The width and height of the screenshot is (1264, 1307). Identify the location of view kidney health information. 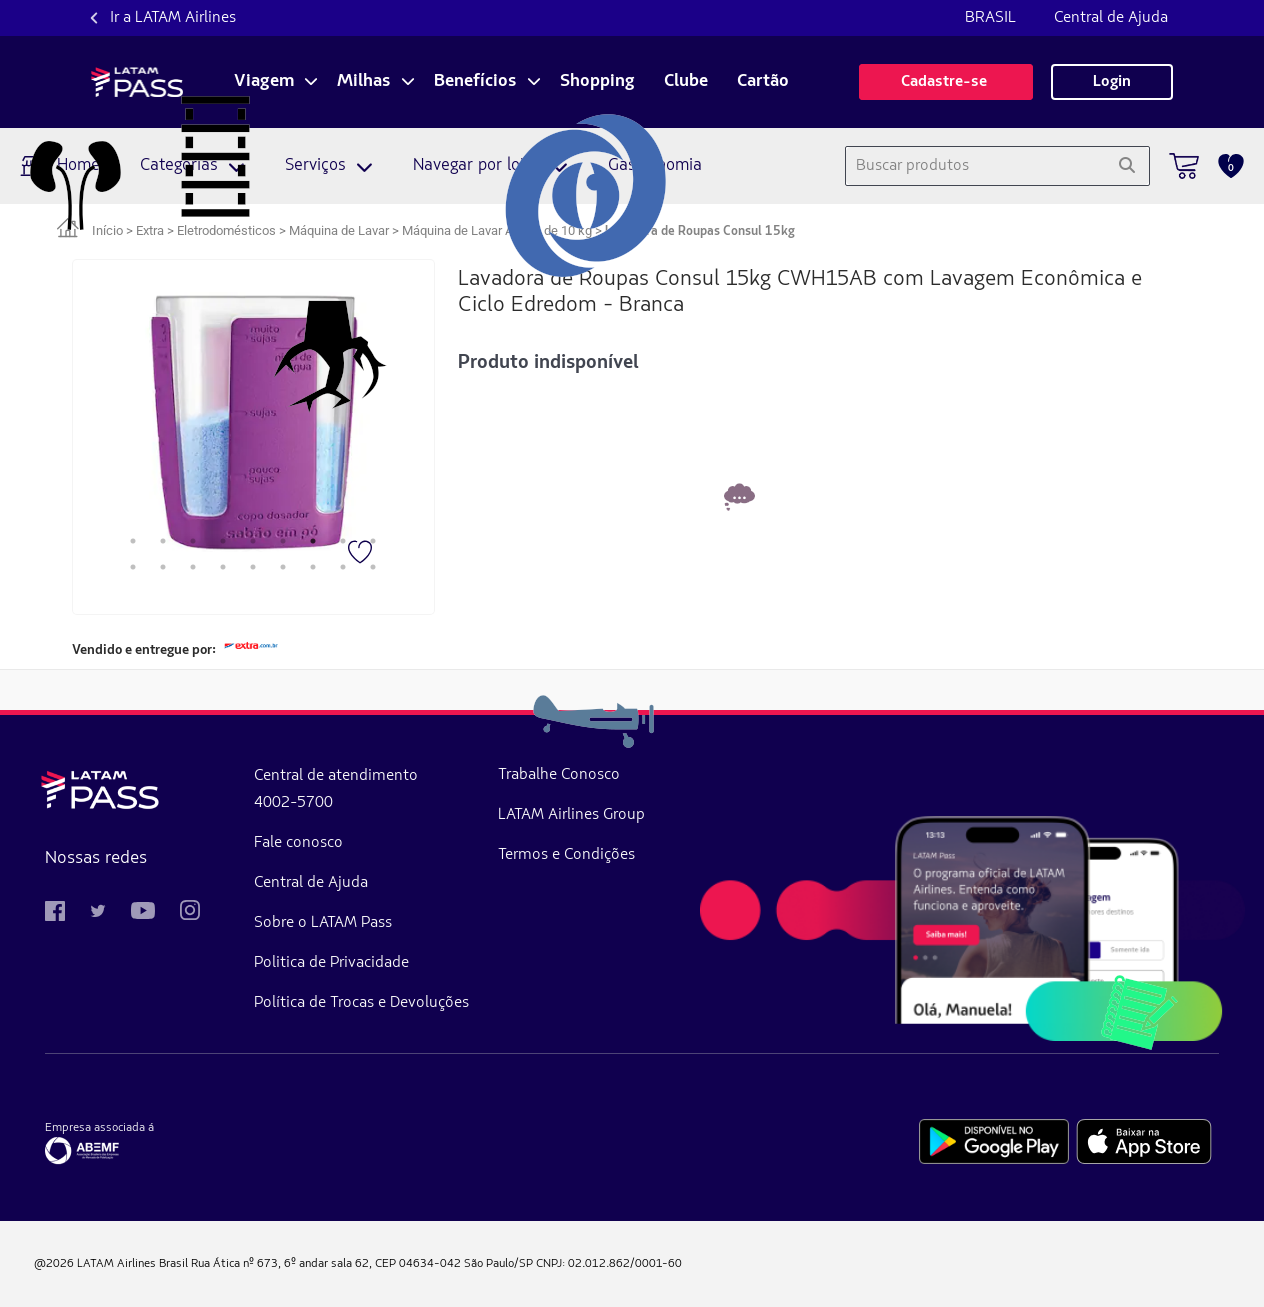
(75, 185).